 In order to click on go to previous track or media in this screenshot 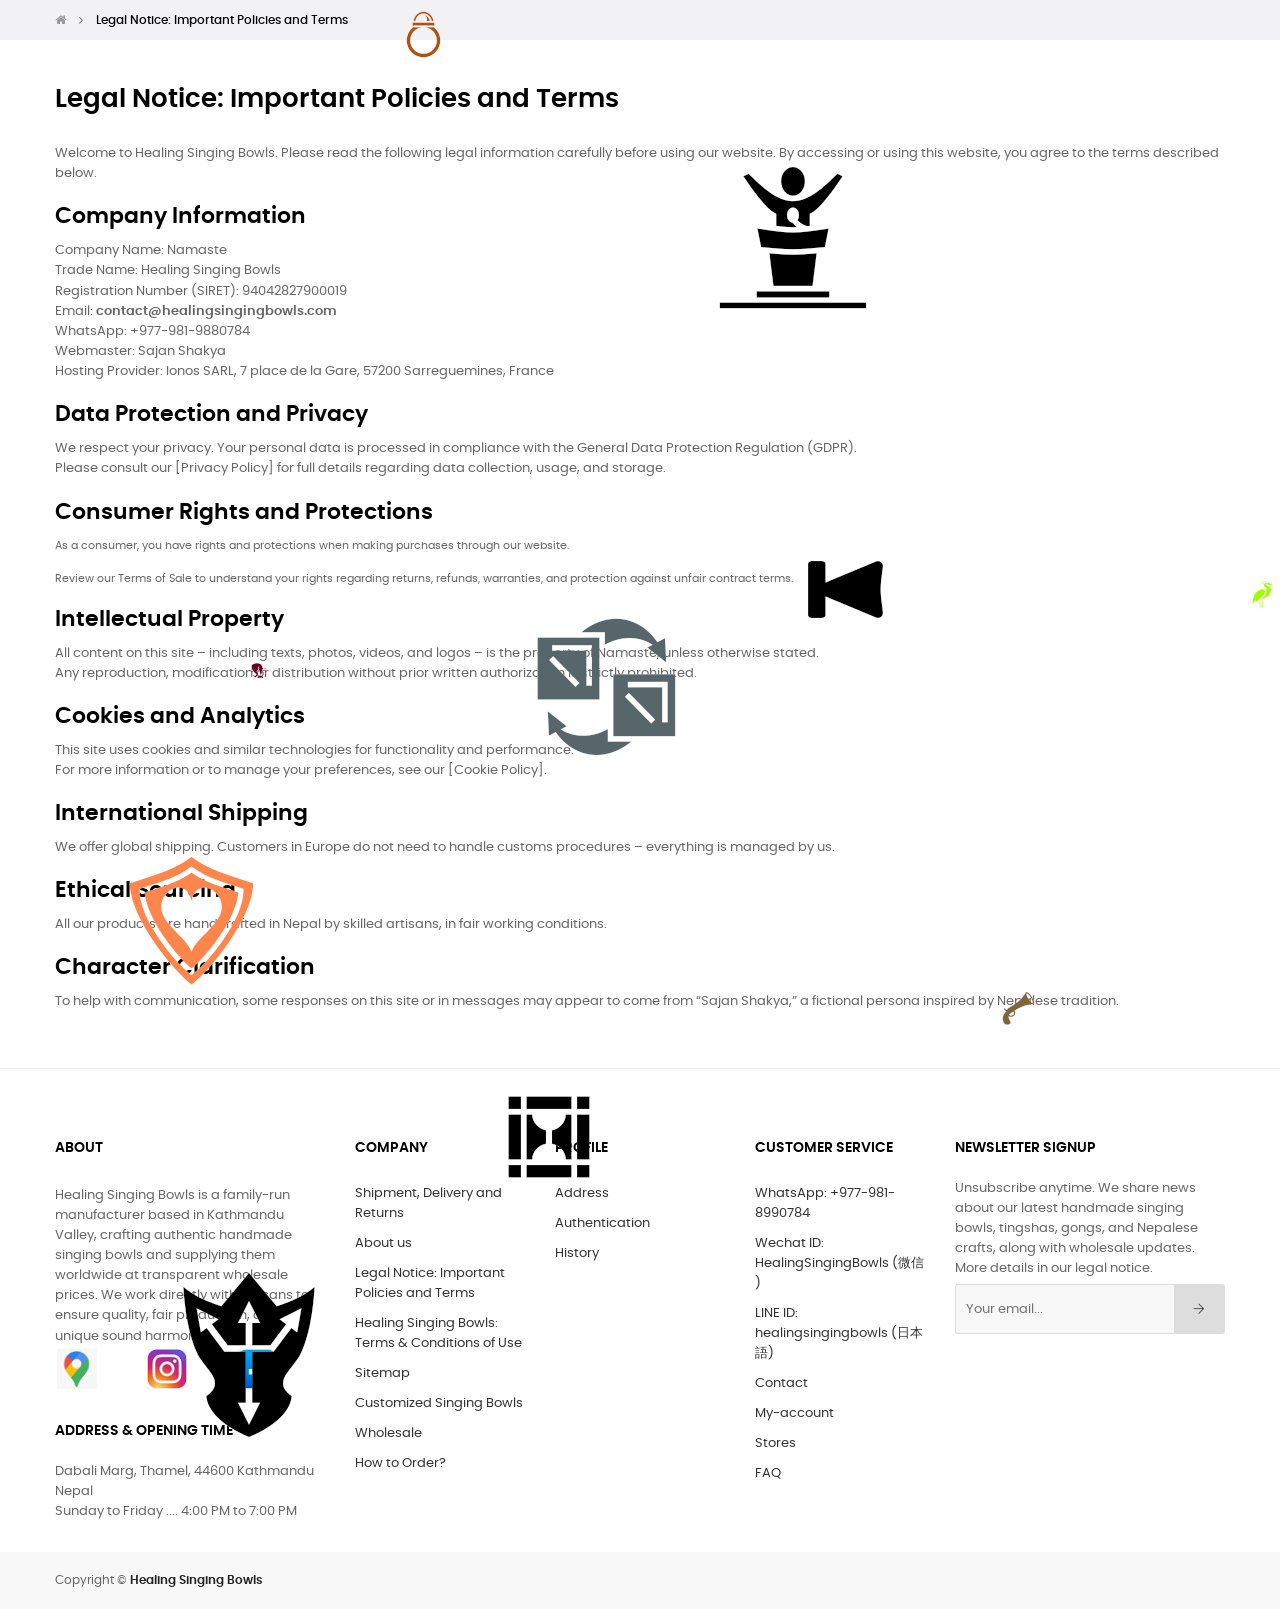, I will do `click(845, 589)`.